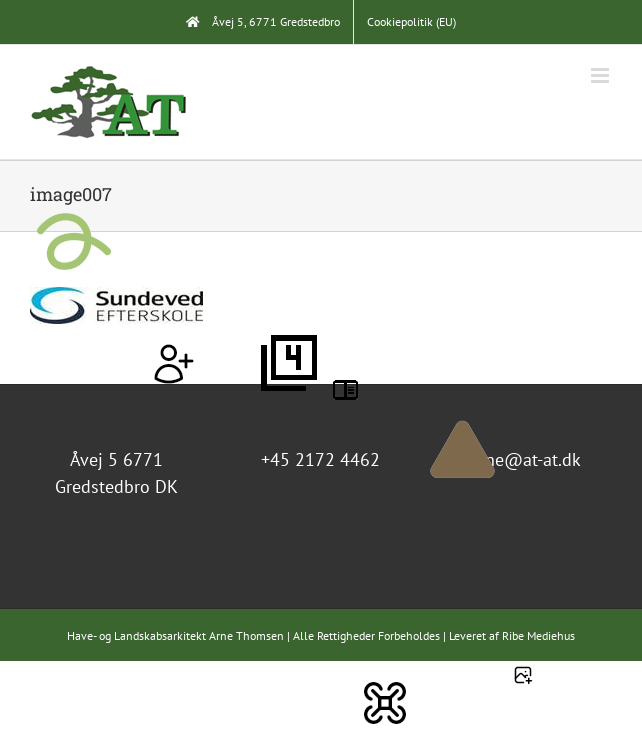 This screenshot has height=738, width=642. Describe the element at coordinates (462, 450) in the screenshot. I see `indicates a warning or alert status` at that location.